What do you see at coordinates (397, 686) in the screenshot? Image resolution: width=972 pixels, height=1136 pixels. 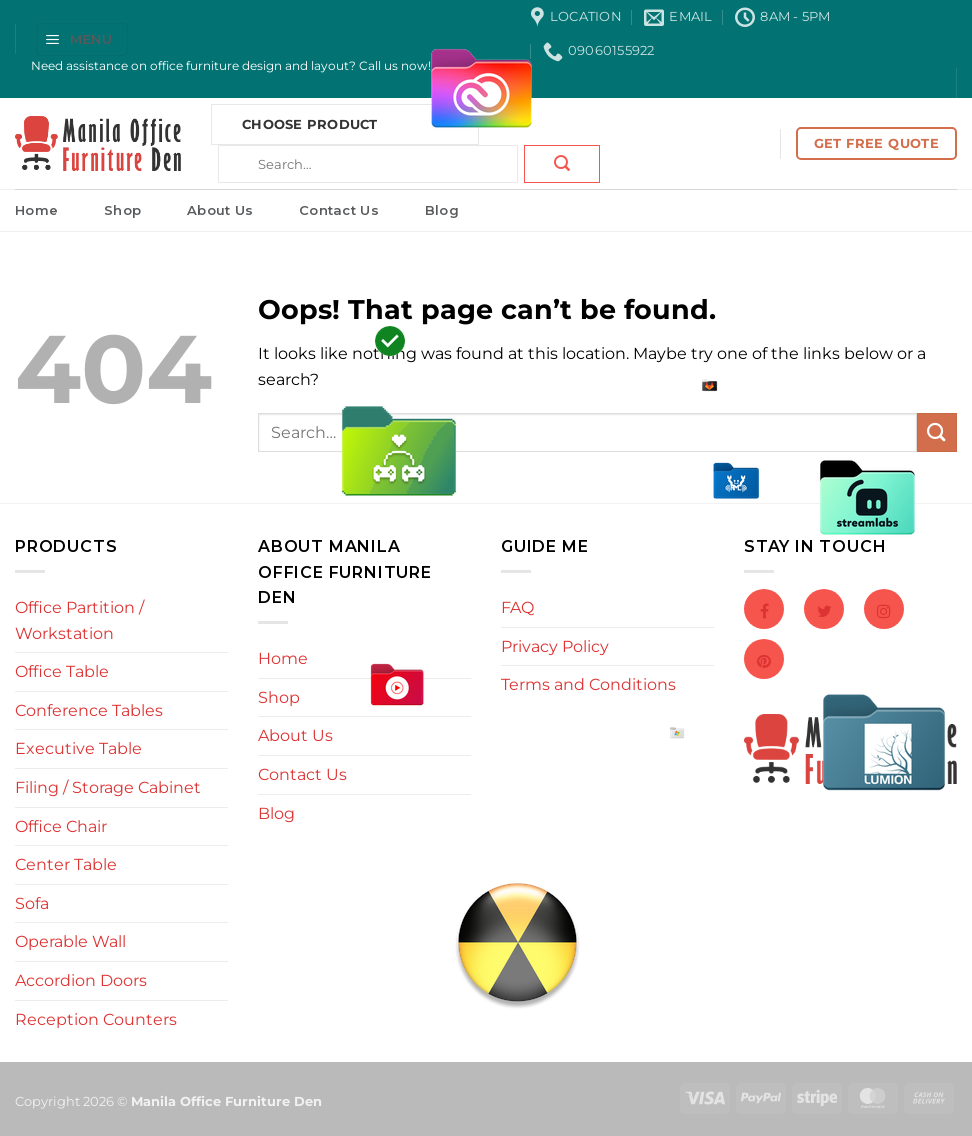 I see `open folder containing youtube music files` at bounding box center [397, 686].